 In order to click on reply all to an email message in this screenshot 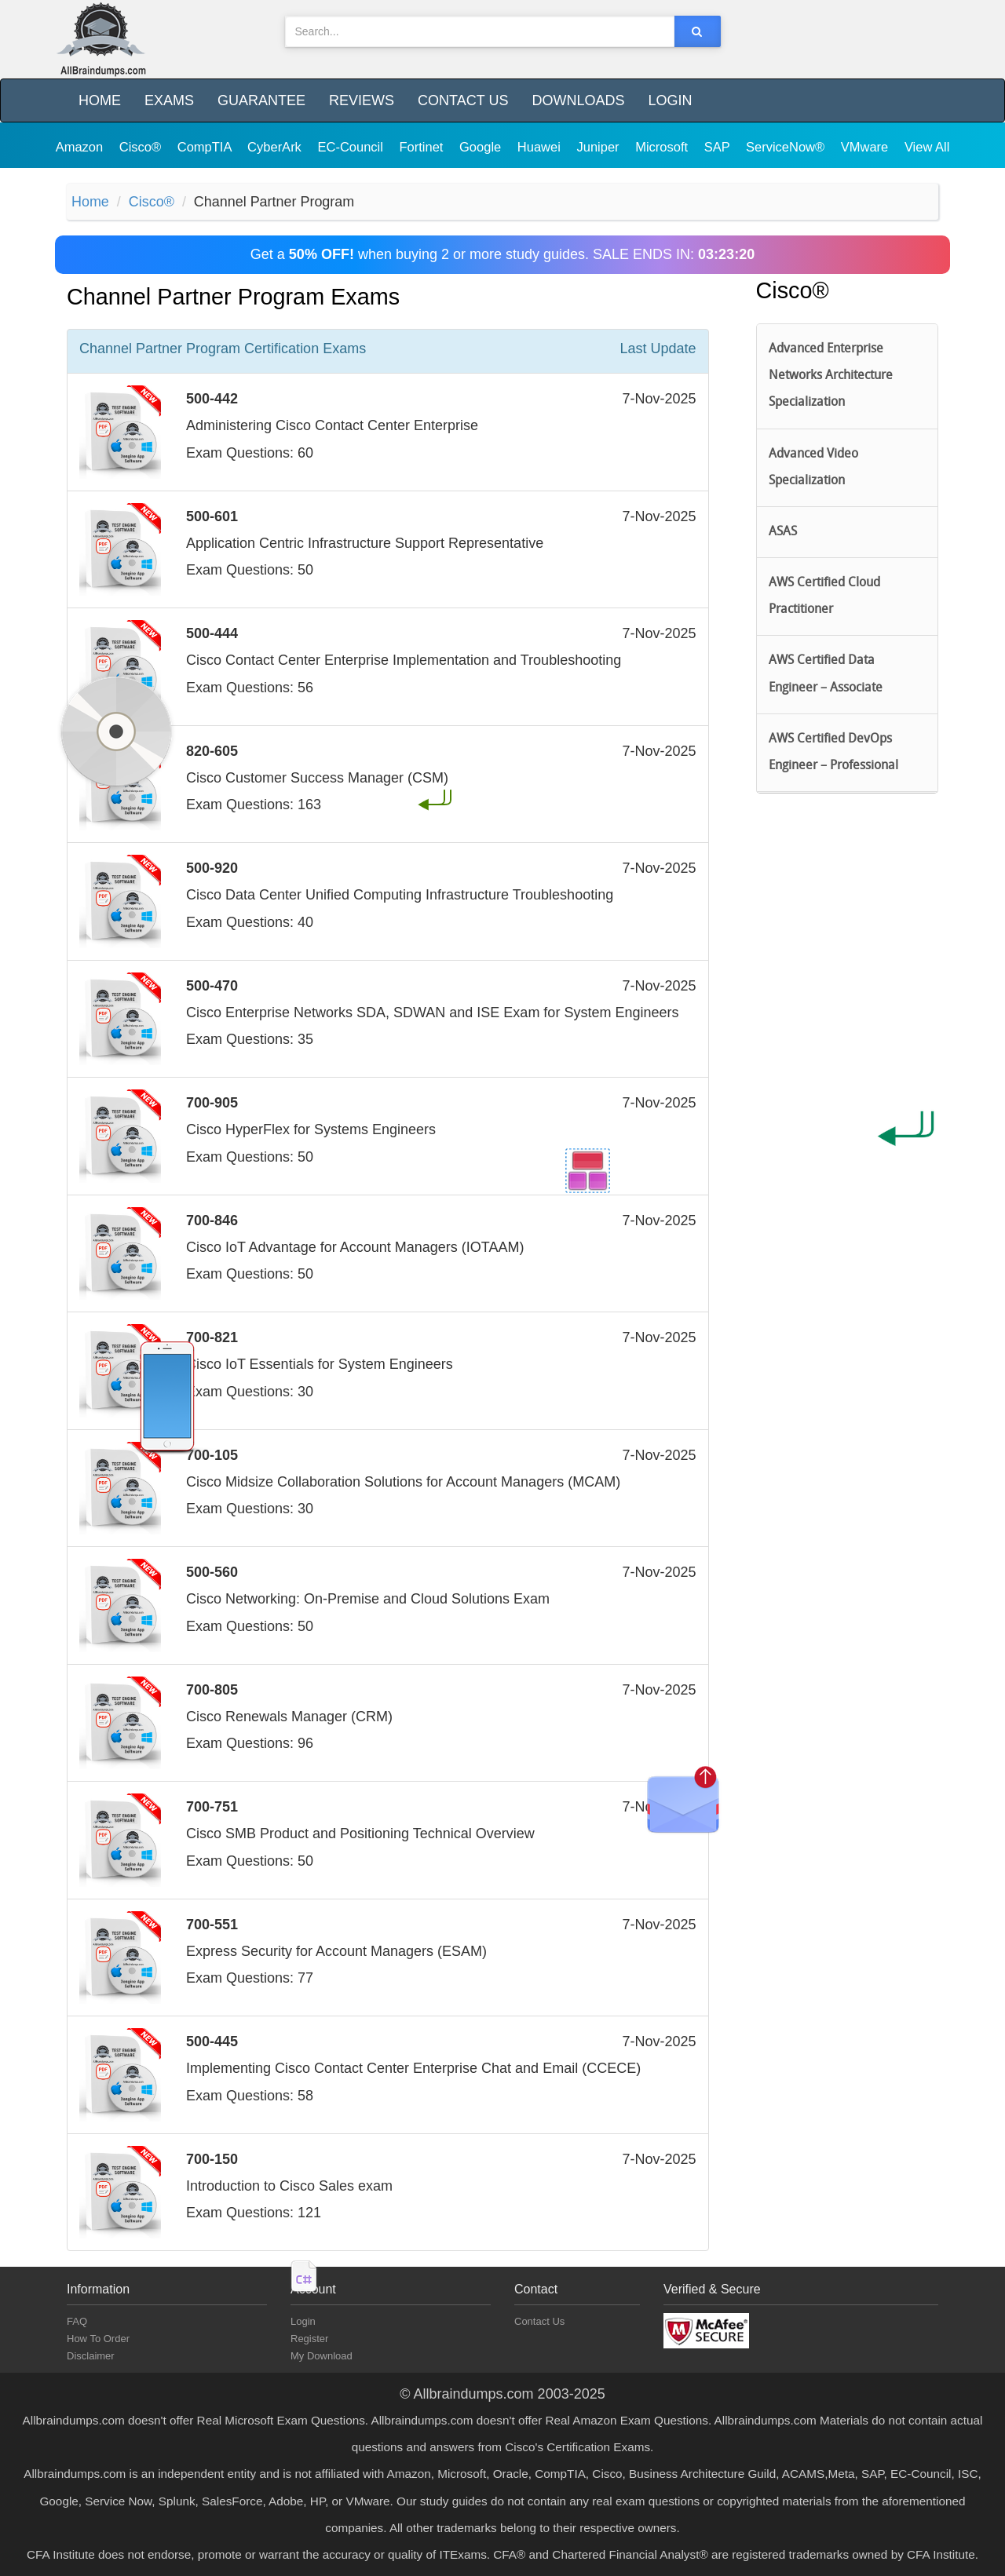, I will do `click(904, 1128)`.